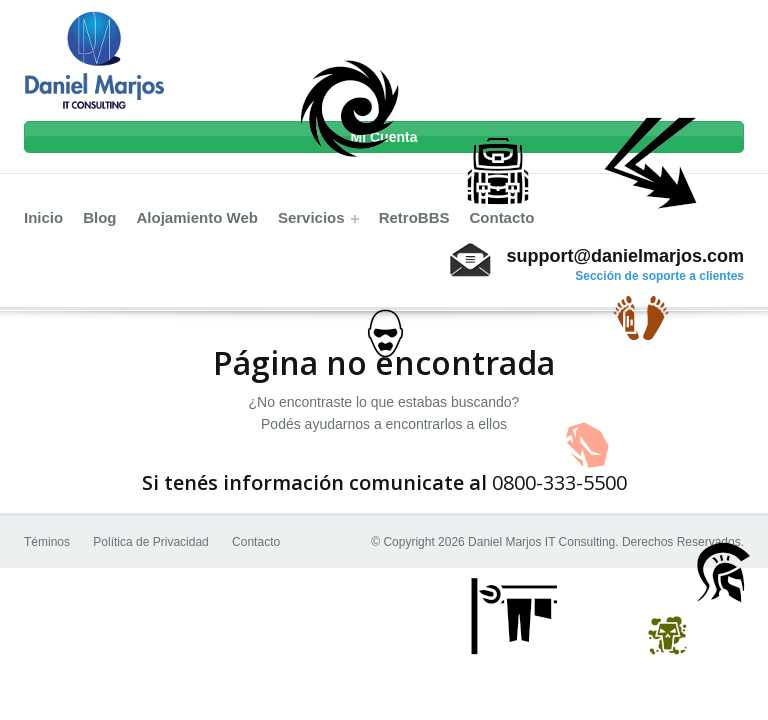 The height and width of the screenshot is (720, 768). I want to click on represents a rock or stone resource in a game, so click(587, 445).